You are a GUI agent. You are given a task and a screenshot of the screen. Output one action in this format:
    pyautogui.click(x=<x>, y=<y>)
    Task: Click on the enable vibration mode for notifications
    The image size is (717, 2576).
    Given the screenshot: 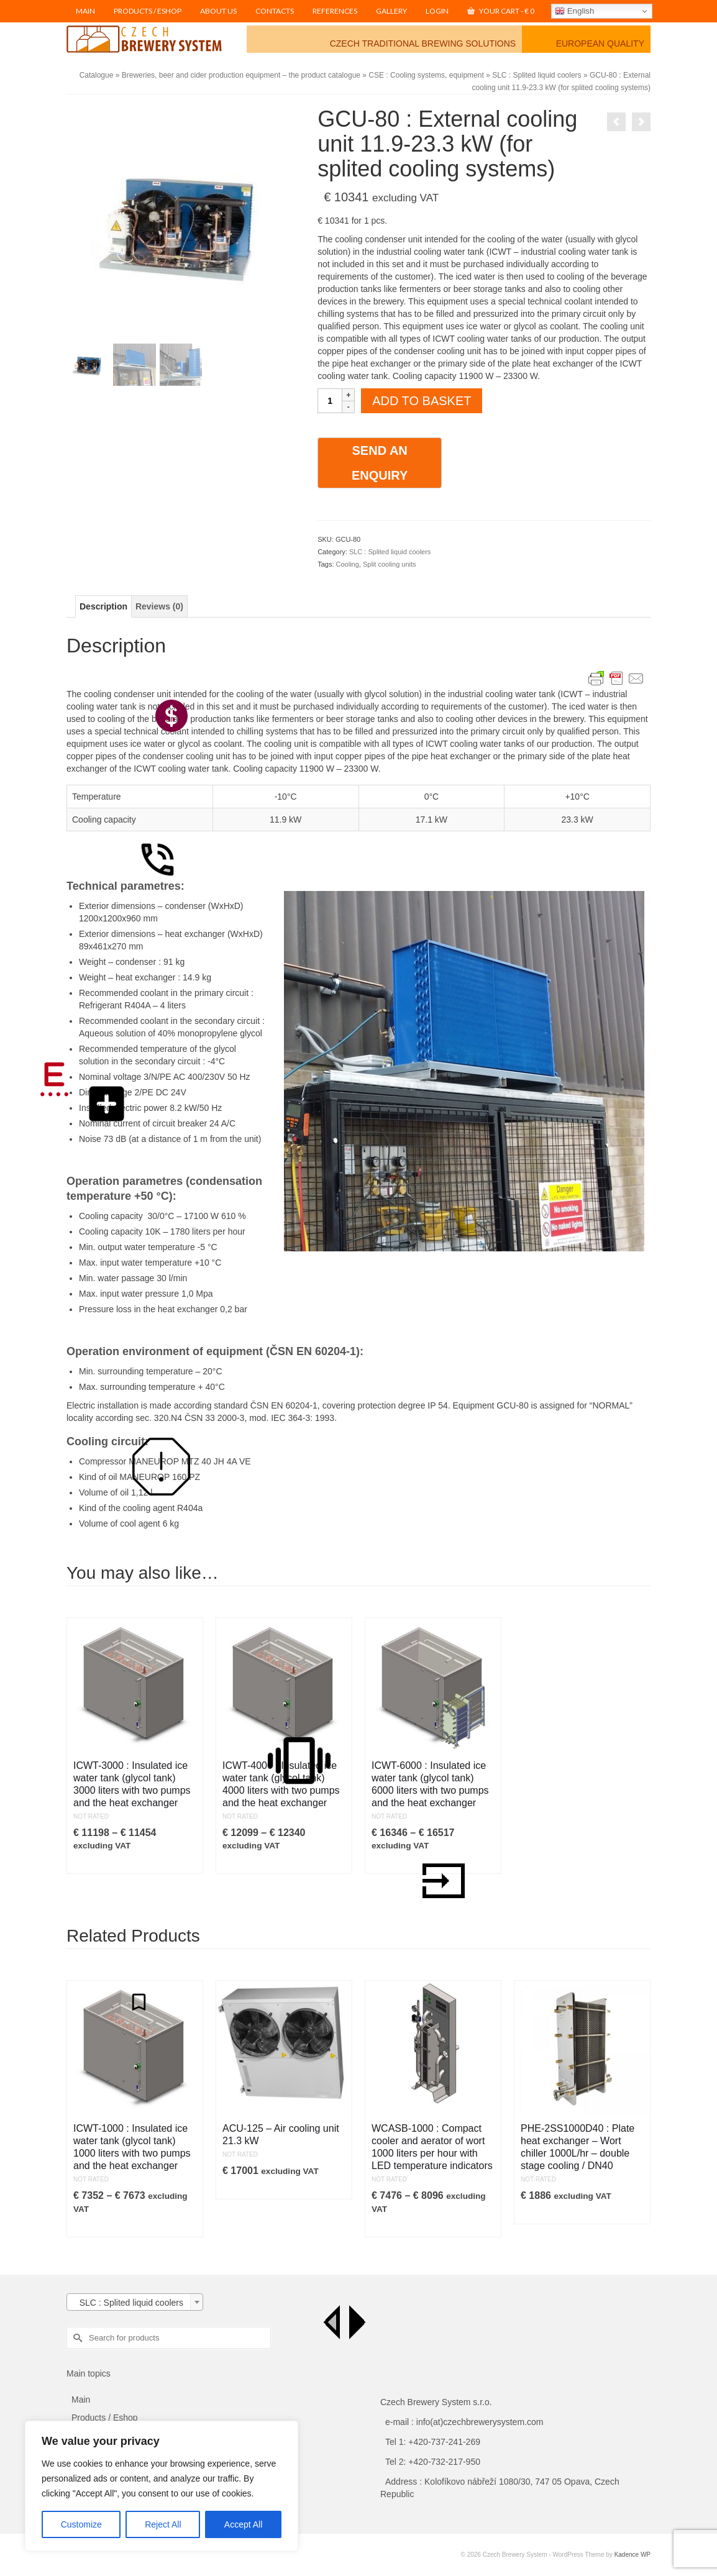 What is the action you would take?
    pyautogui.click(x=299, y=1760)
    